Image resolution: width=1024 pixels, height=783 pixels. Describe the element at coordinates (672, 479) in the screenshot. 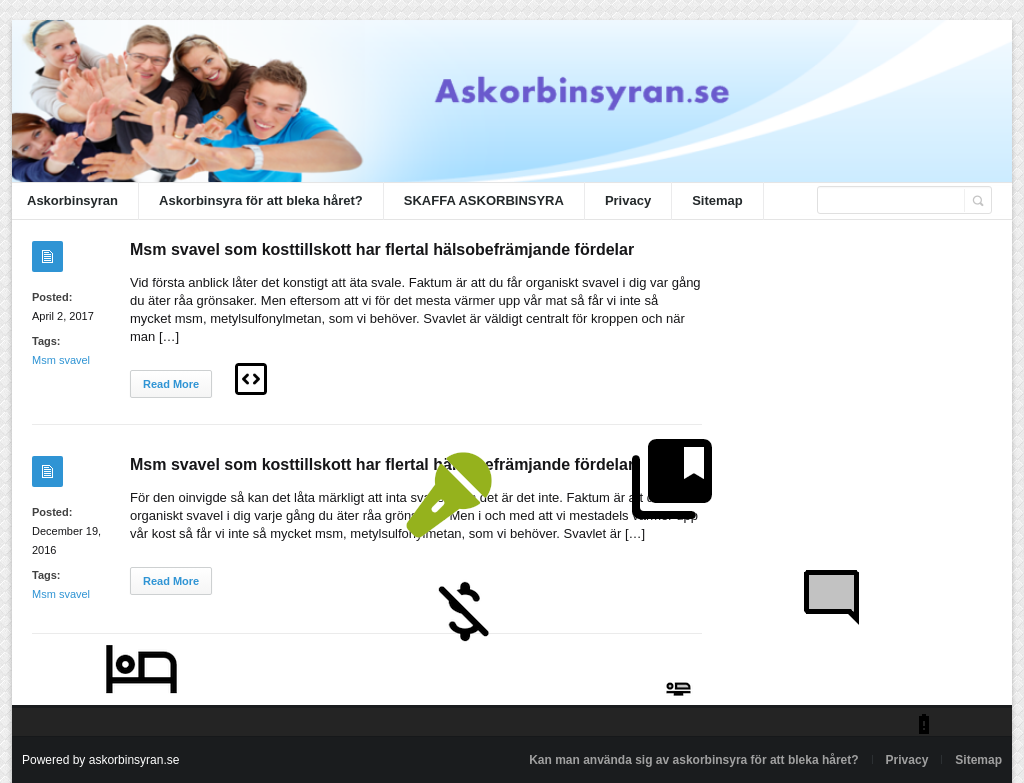

I see `access your bookmarked collections` at that location.